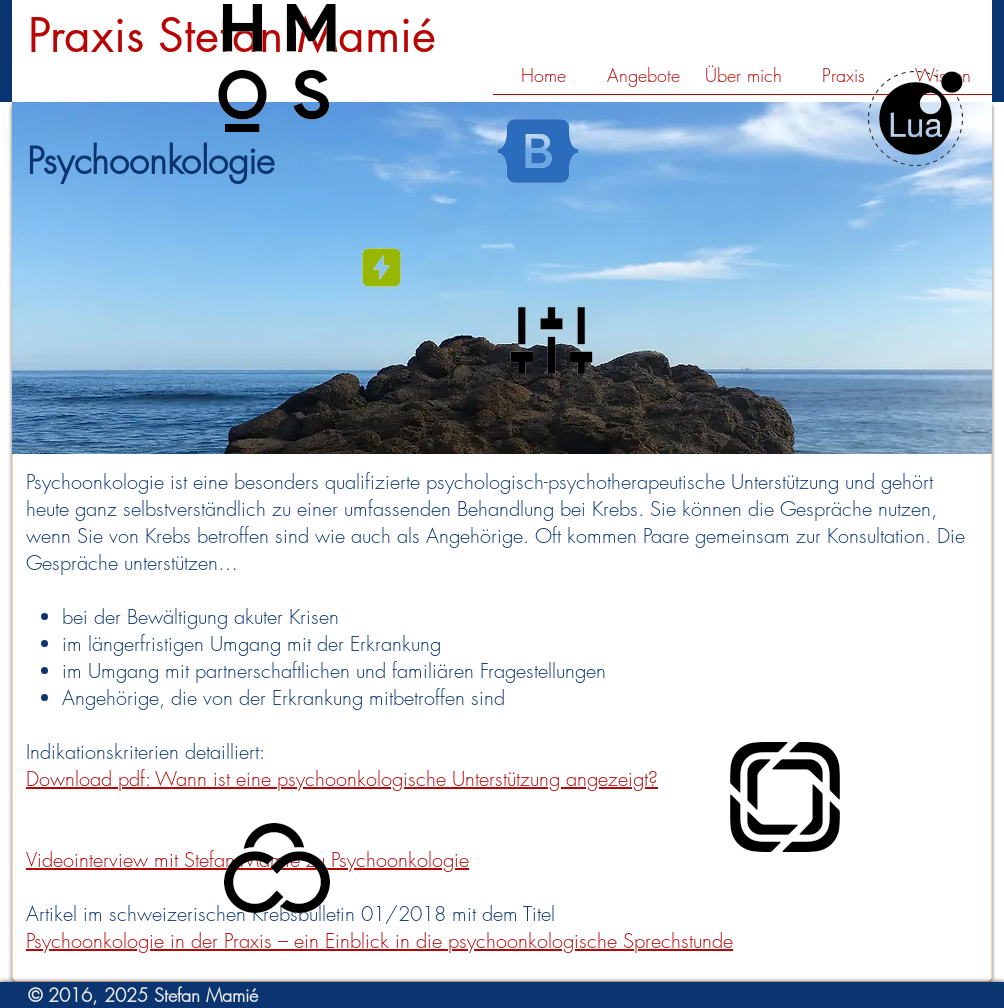 The image size is (1004, 1008). Describe the element at coordinates (277, 68) in the screenshot. I see `harmonyos operating system logo` at that location.